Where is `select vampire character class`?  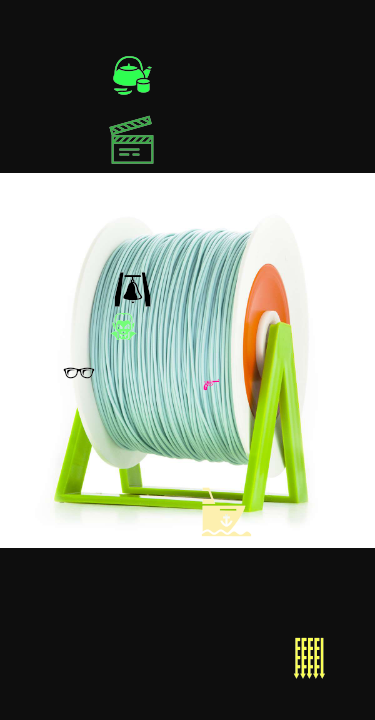
select vampire character class is located at coordinates (123, 326).